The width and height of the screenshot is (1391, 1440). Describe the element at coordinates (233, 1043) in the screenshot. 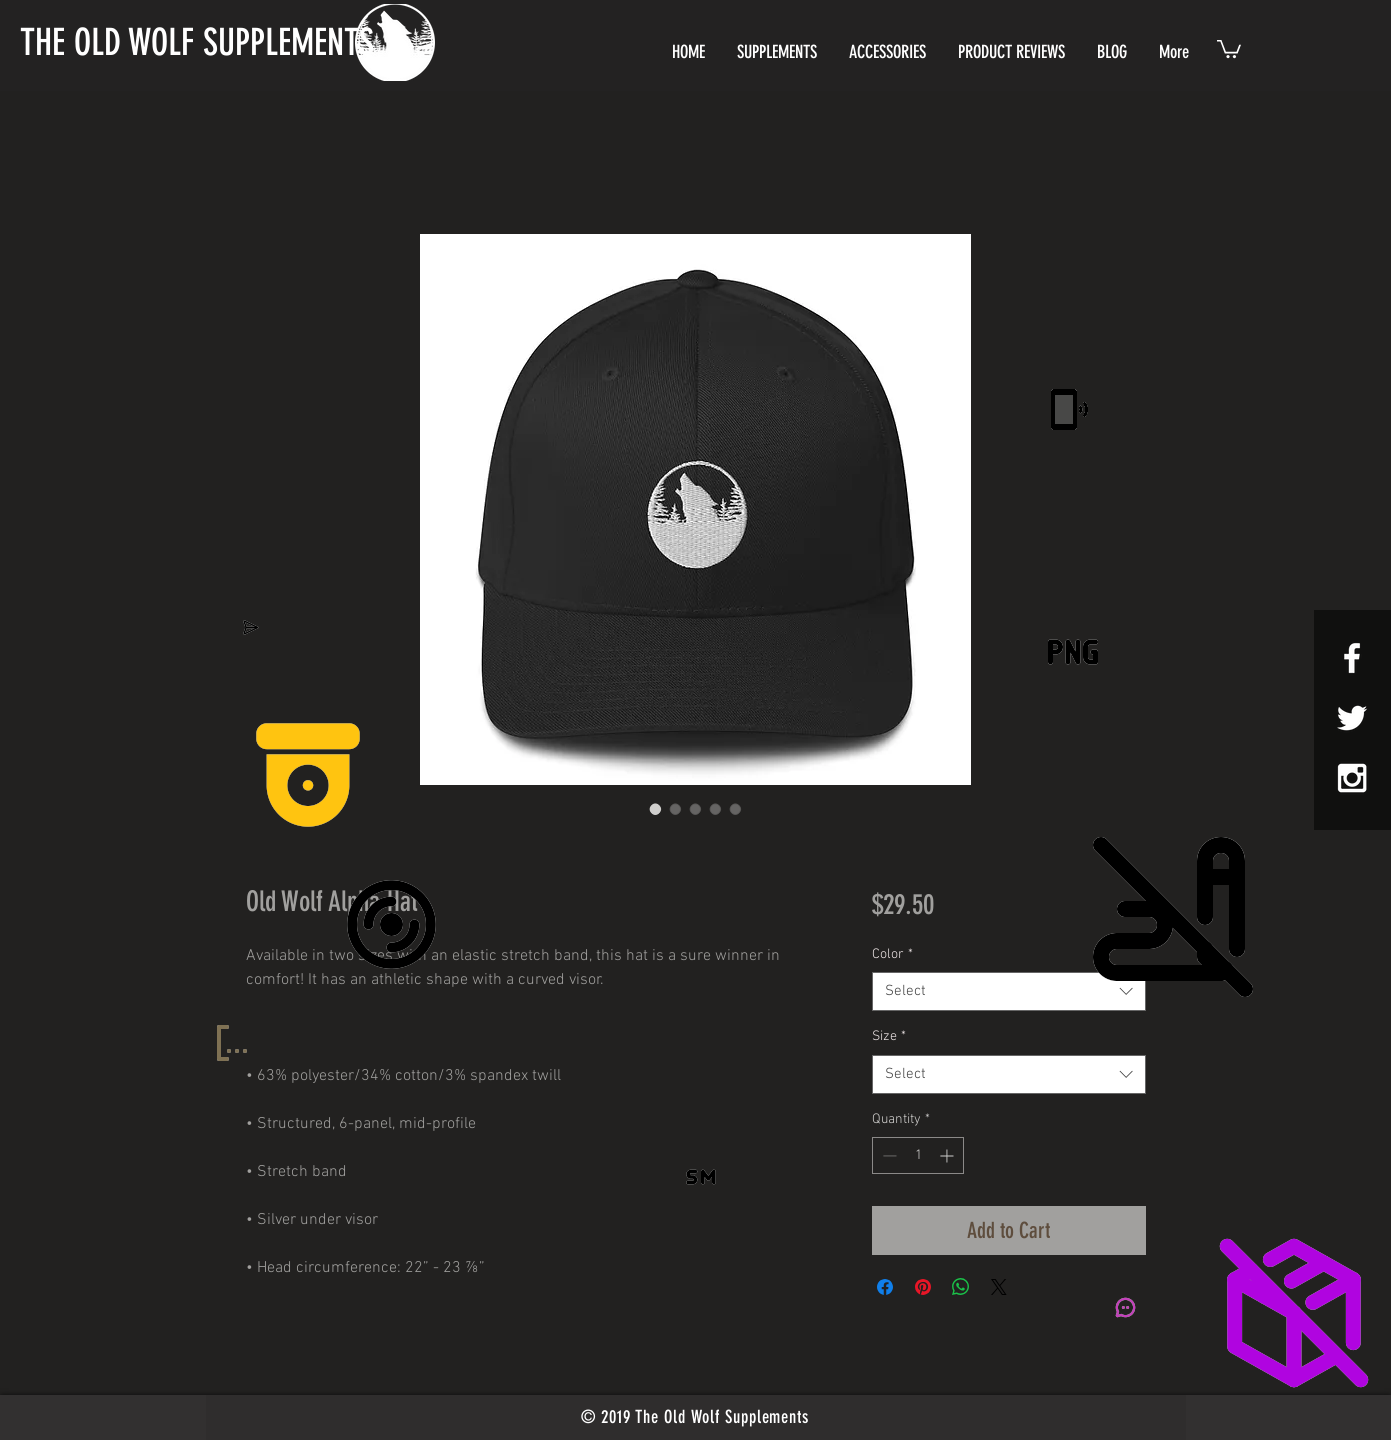

I see `indicates the start of a contained or grouped section` at that location.